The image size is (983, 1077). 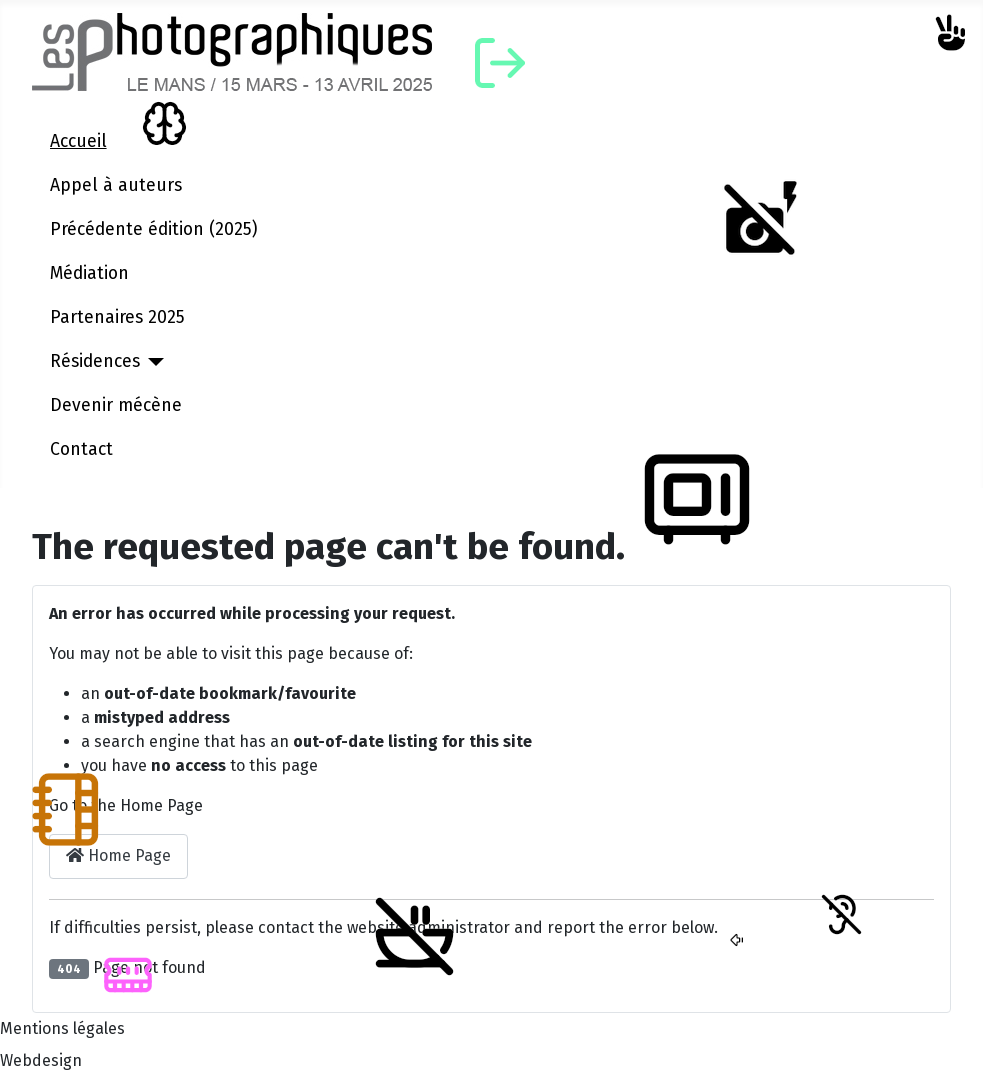 What do you see at coordinates (128, 975) in the screenshot?
I see `access storage or memory settings` at bounding box center [128, 975].